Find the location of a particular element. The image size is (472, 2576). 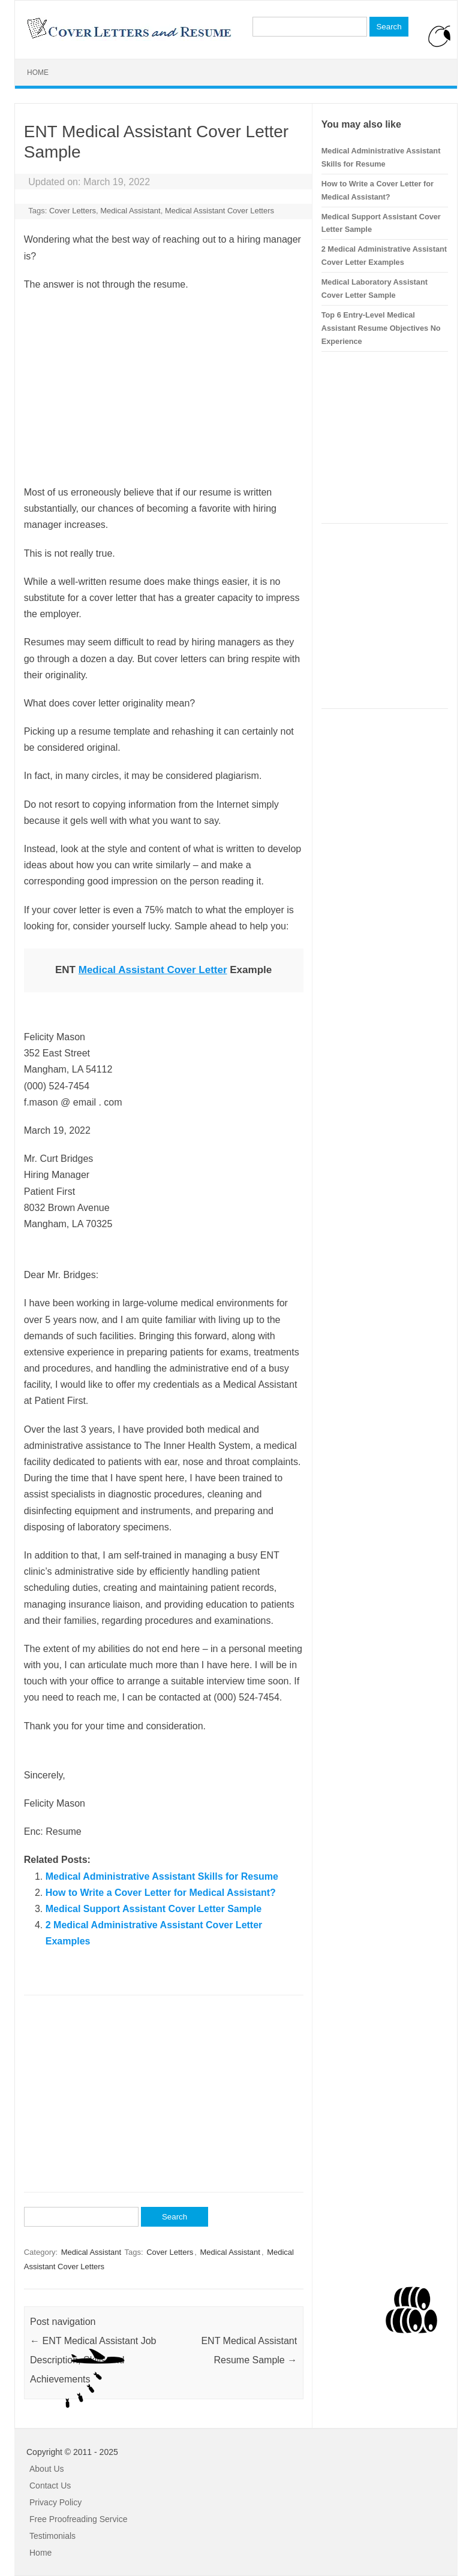

access wine cellar or barrel storage inventory is located at coordinates (411, 2310).